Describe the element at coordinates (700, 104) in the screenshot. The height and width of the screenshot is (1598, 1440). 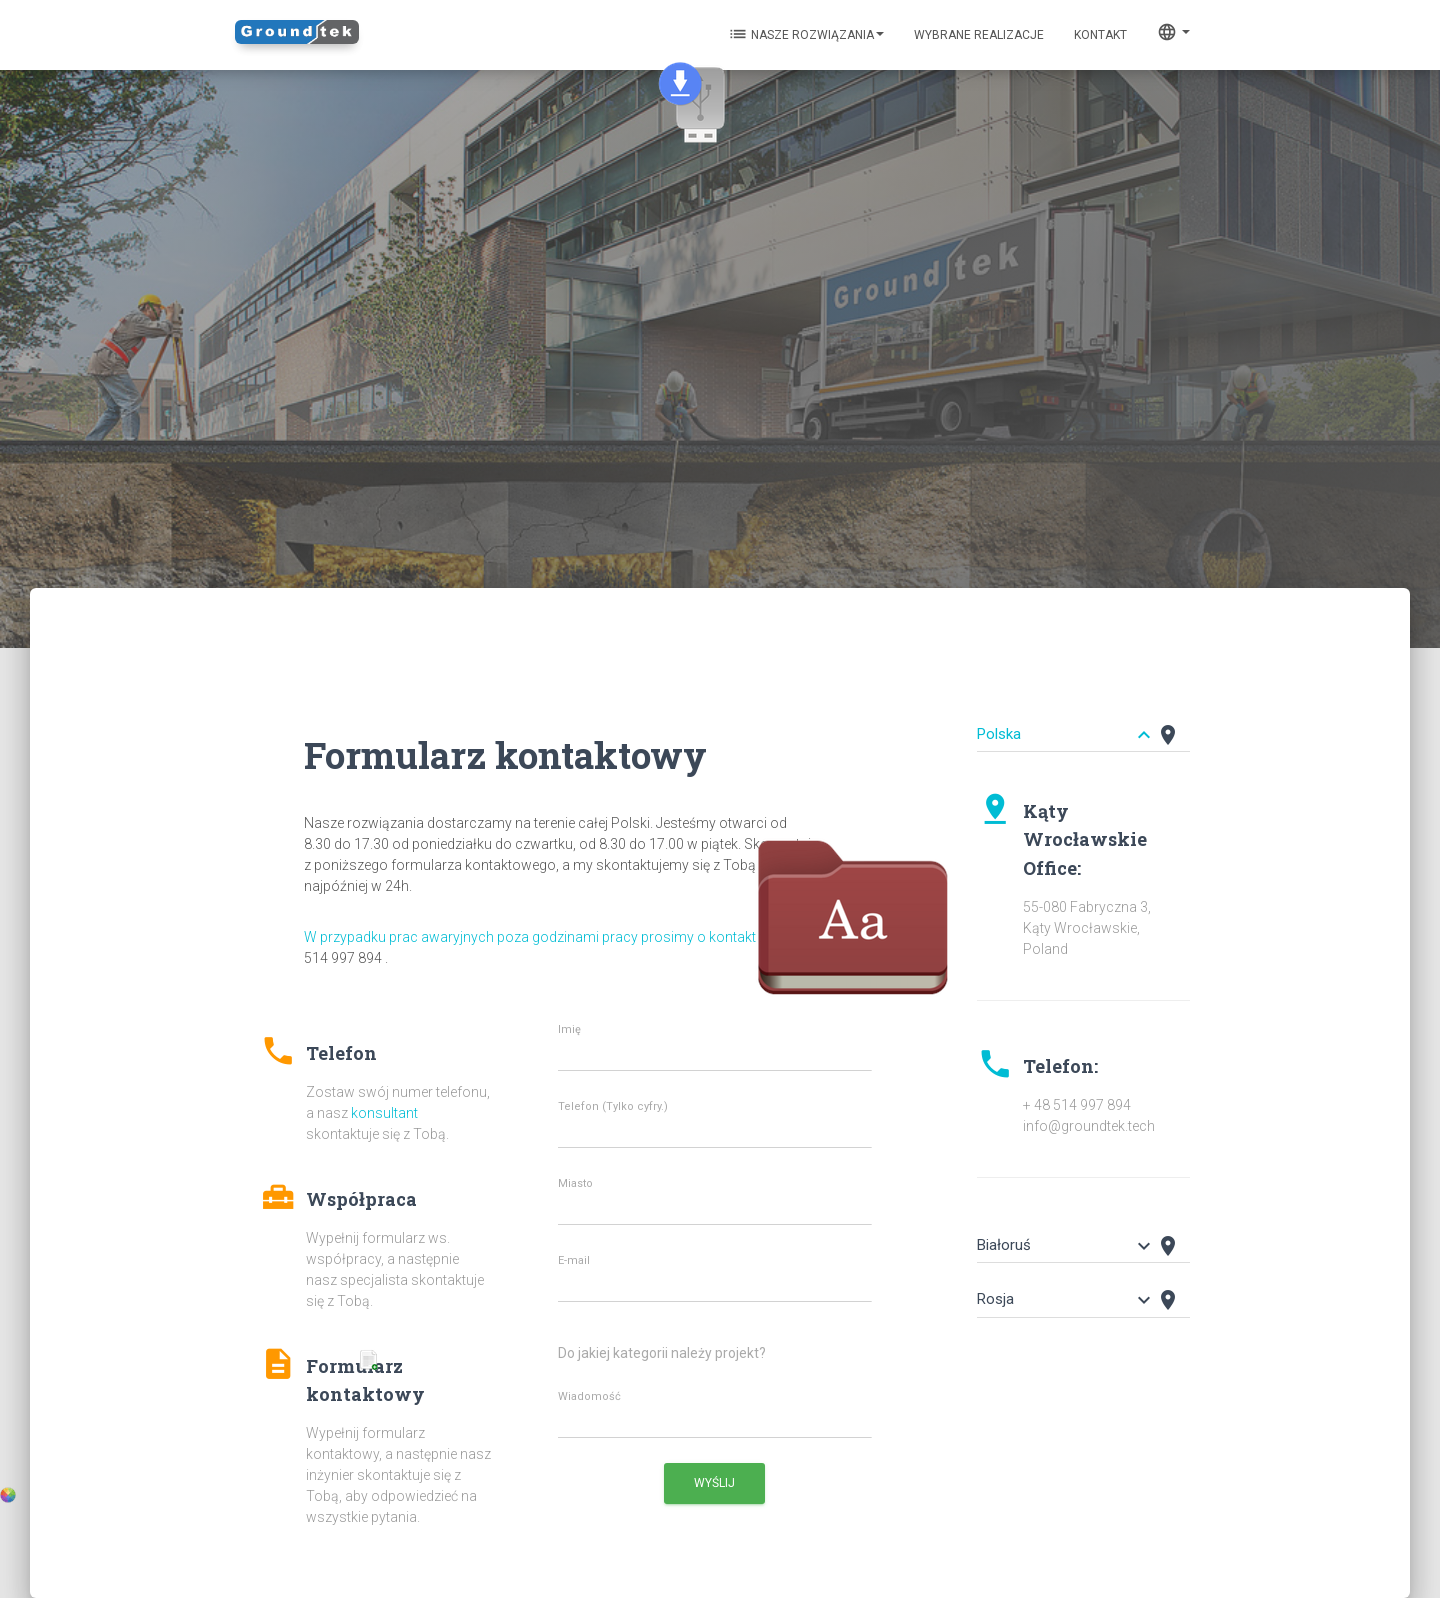
I see `create a bootable USB drive` at that location.